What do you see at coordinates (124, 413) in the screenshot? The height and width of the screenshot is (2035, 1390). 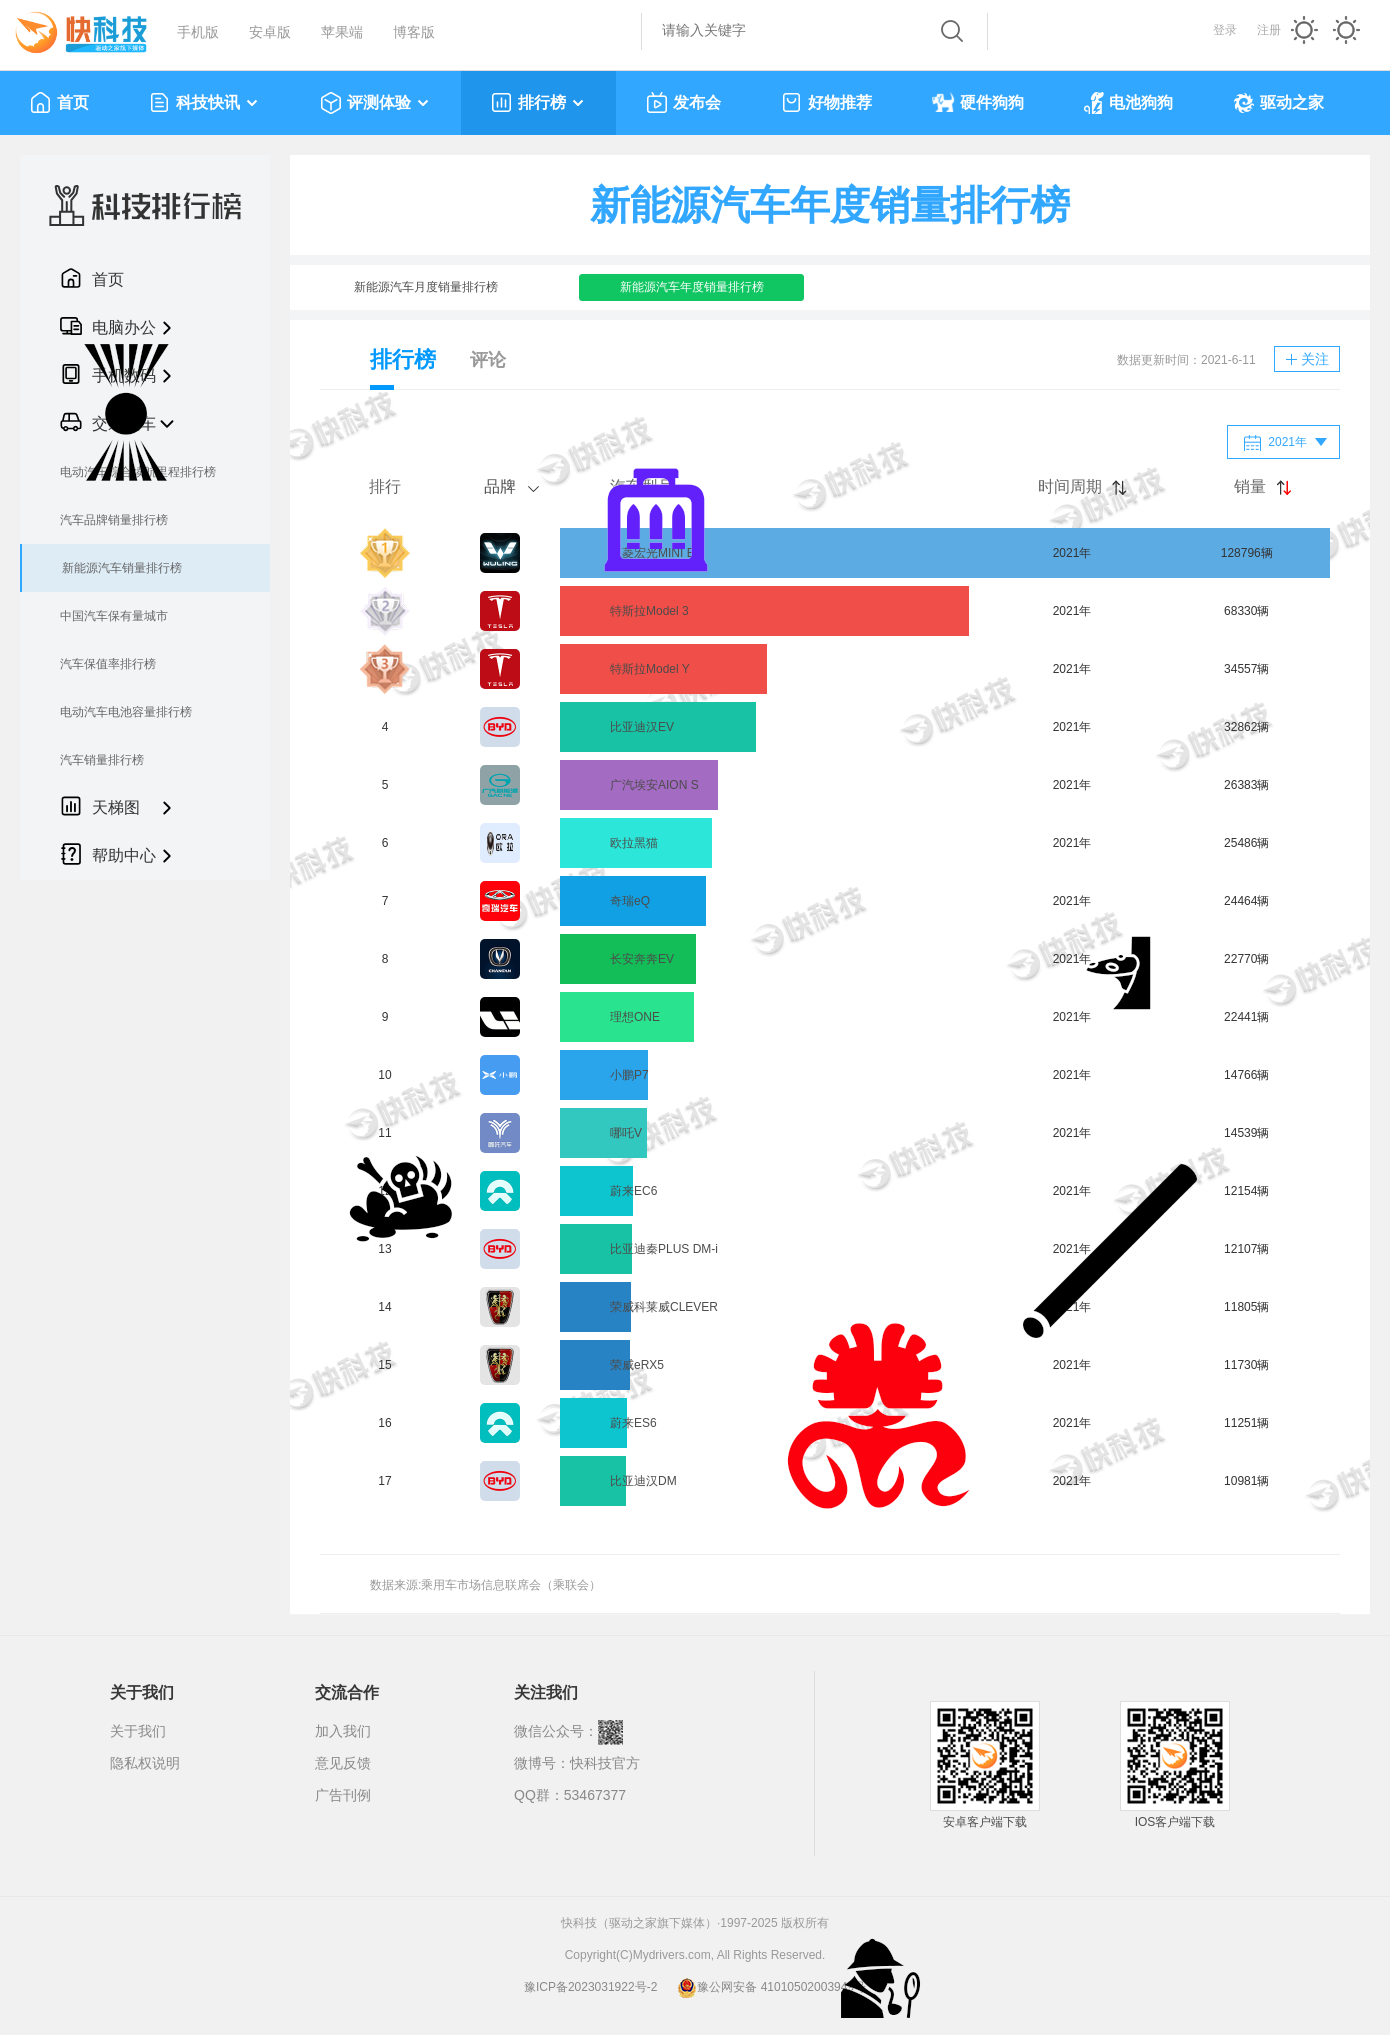 I see `indicates a burst of energy or power-up activation` at bounding box center [124, 413].